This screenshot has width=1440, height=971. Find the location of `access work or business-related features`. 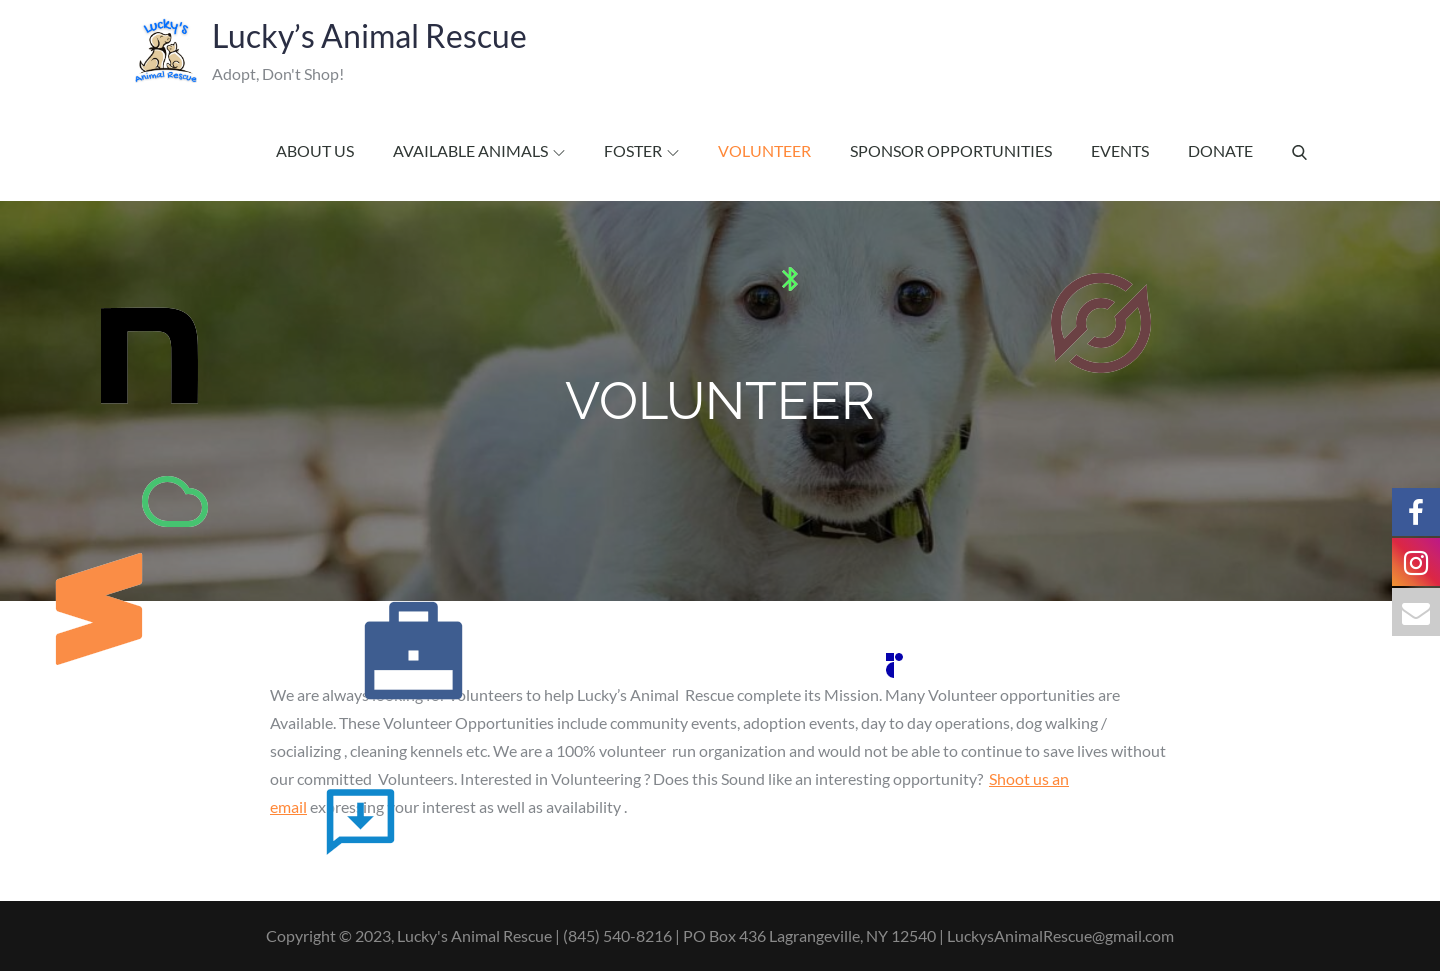

access work or business-related features is located at coordinates (413, 655).